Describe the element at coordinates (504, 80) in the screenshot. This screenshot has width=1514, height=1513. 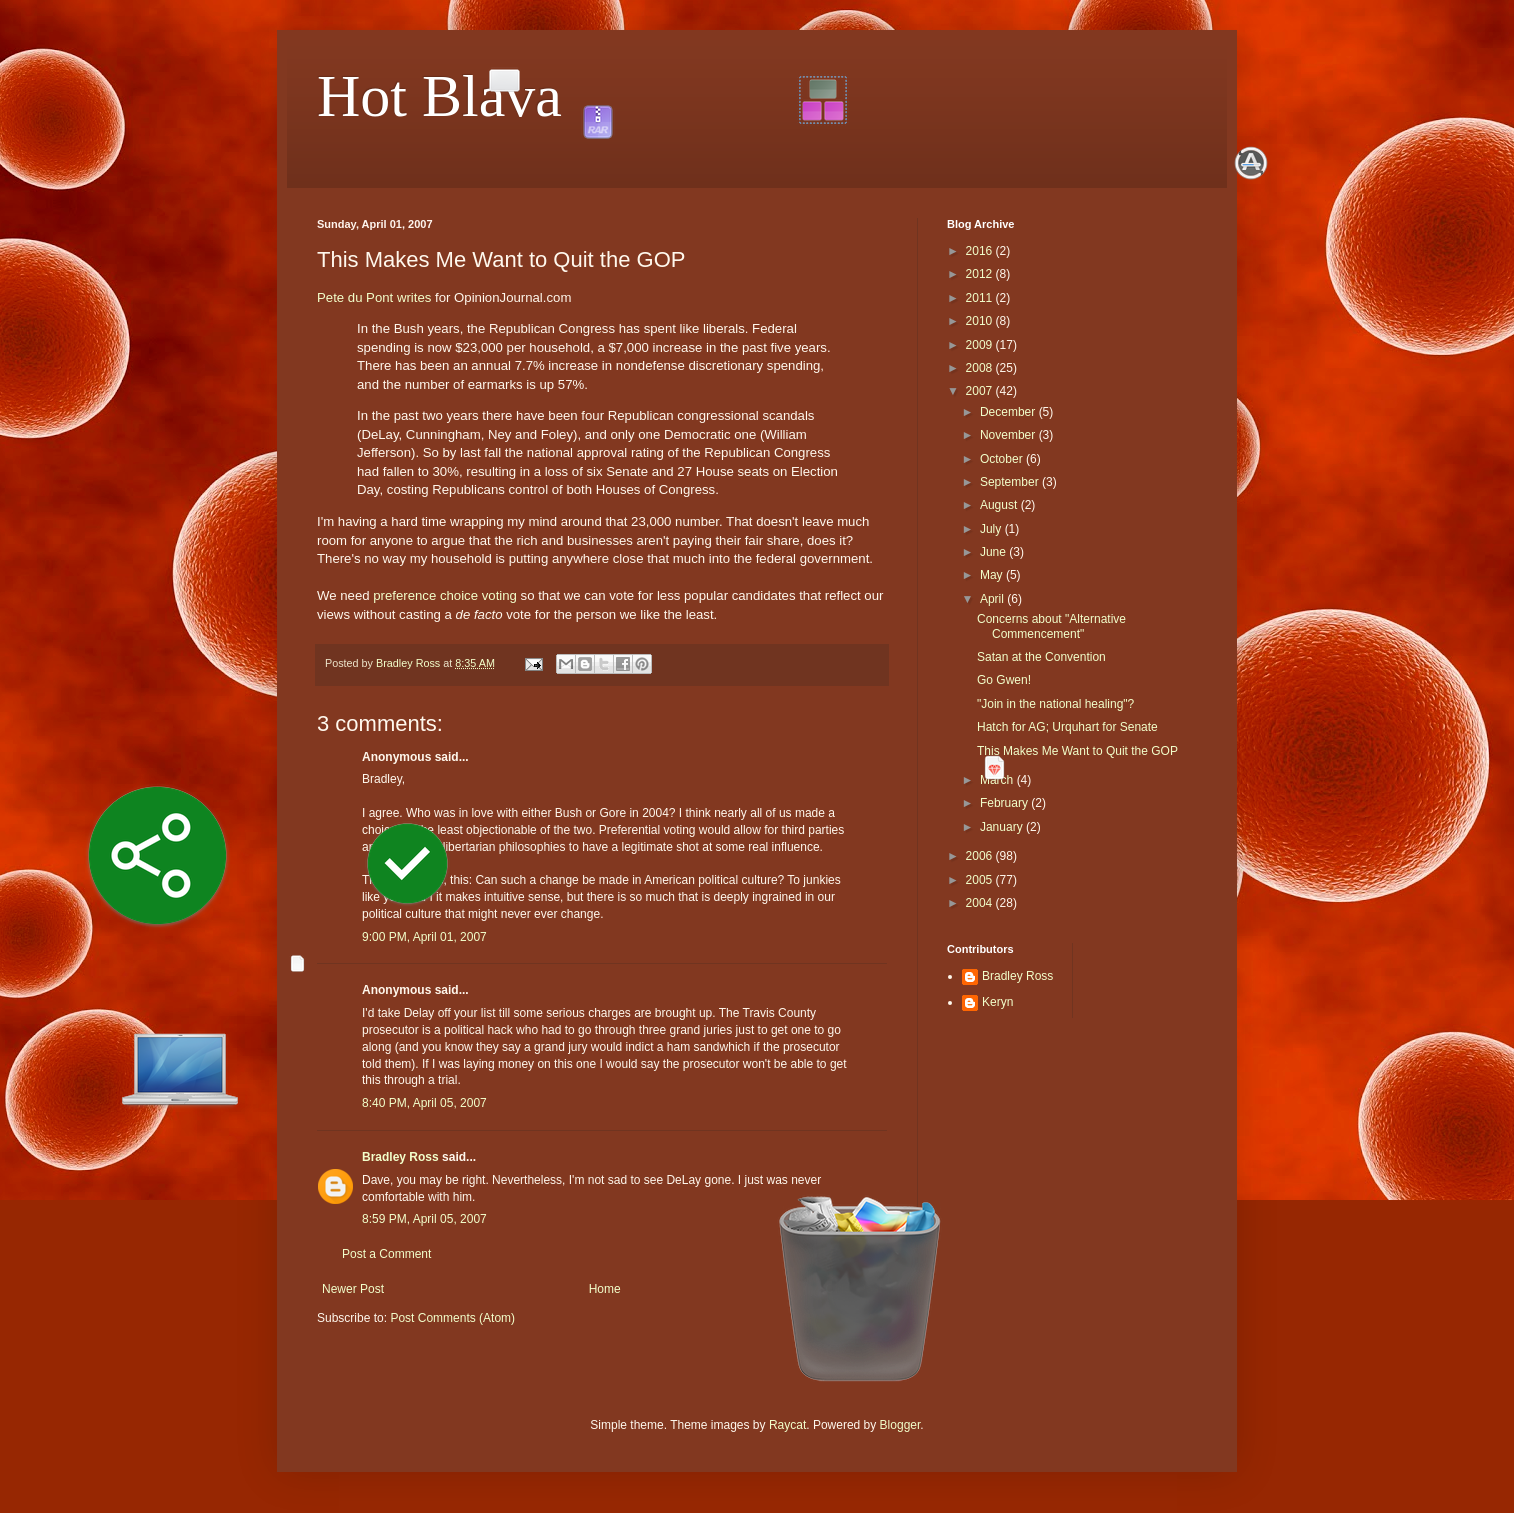
I see `external trackpad or touchpad device` at that location.